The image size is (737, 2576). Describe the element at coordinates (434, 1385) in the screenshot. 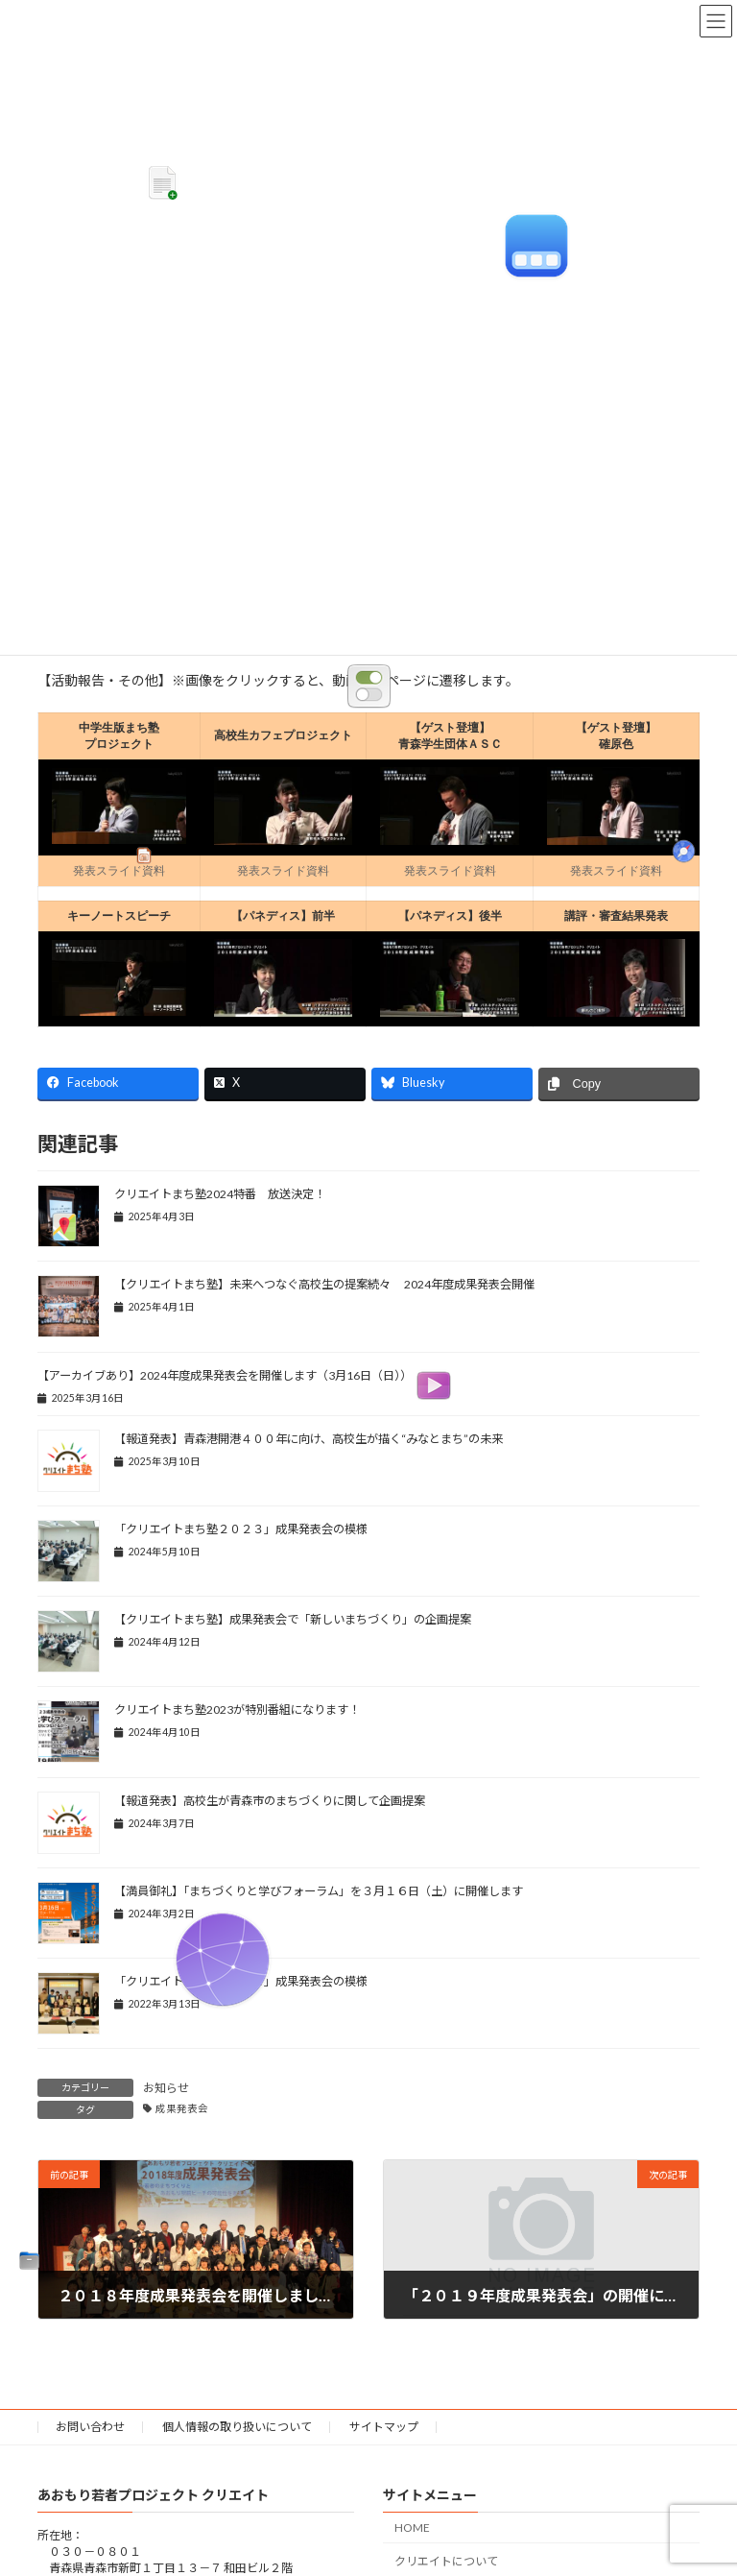

I see `open celluloid media player` at that location.